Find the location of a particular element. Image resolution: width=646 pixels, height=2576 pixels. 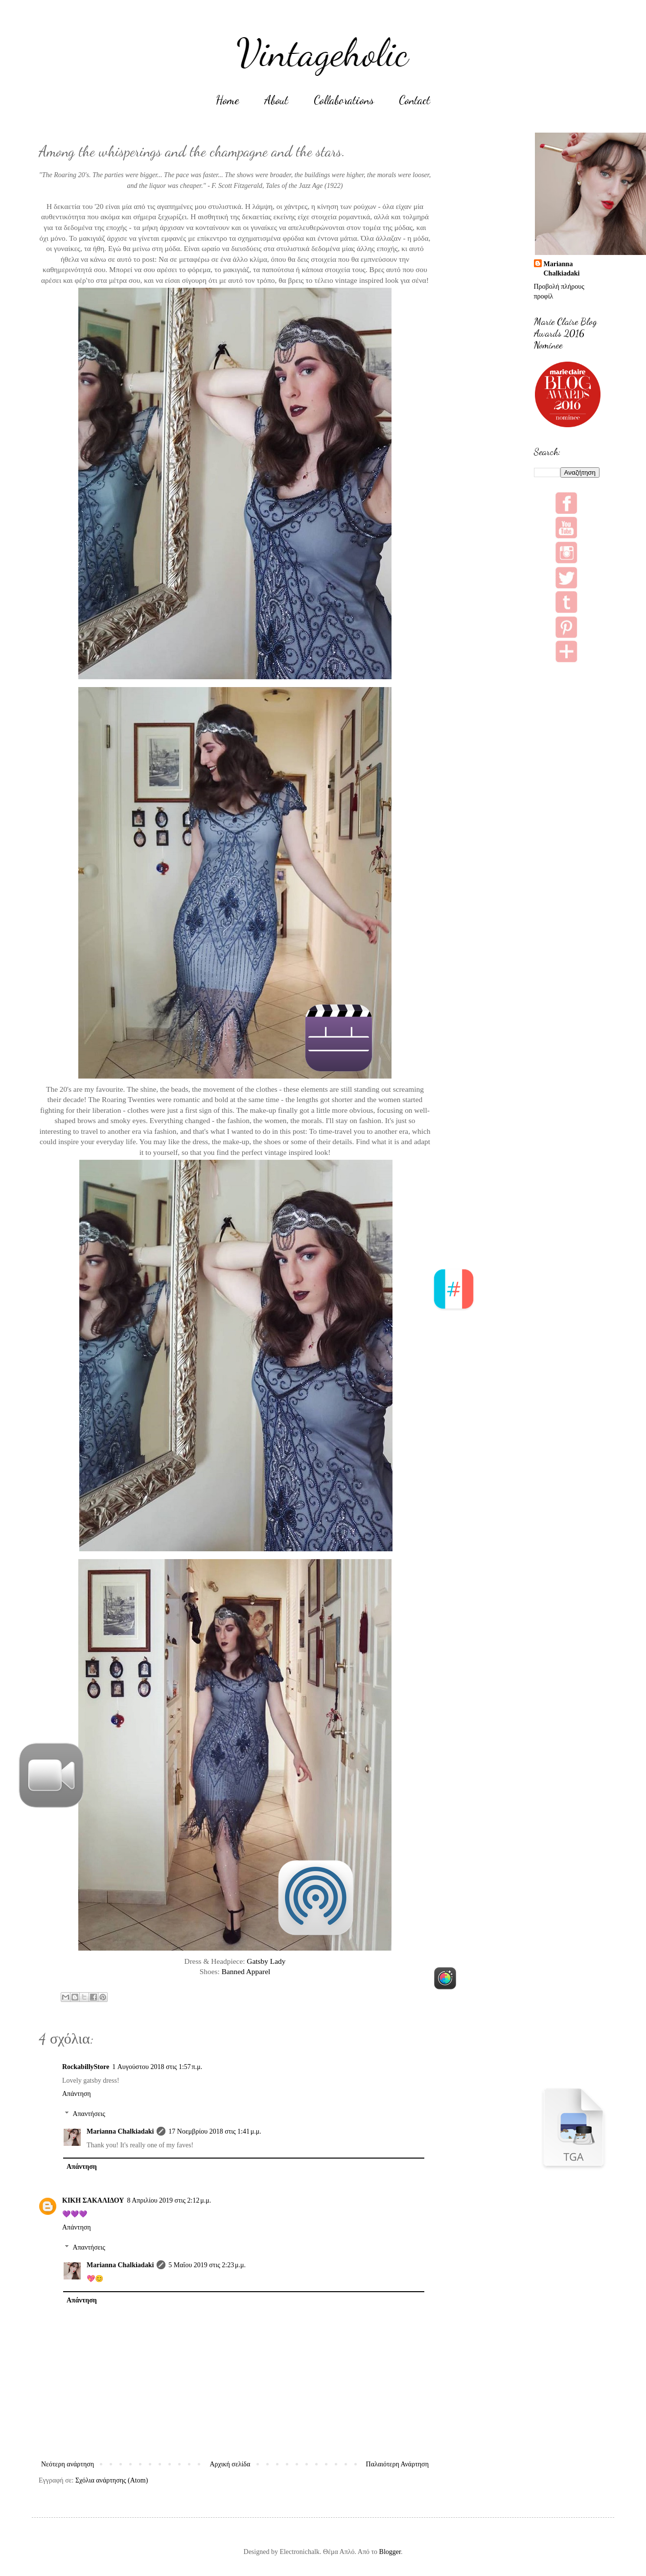

a TGA image file is located at coordinates (574, 2129).